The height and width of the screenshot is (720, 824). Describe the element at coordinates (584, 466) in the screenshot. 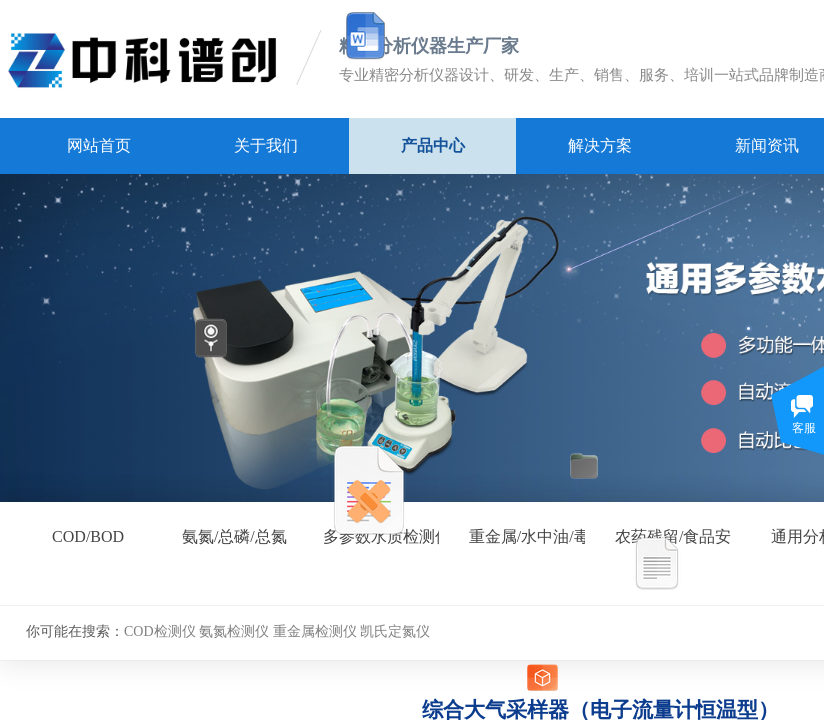

I see `open folder to view files` at that location.